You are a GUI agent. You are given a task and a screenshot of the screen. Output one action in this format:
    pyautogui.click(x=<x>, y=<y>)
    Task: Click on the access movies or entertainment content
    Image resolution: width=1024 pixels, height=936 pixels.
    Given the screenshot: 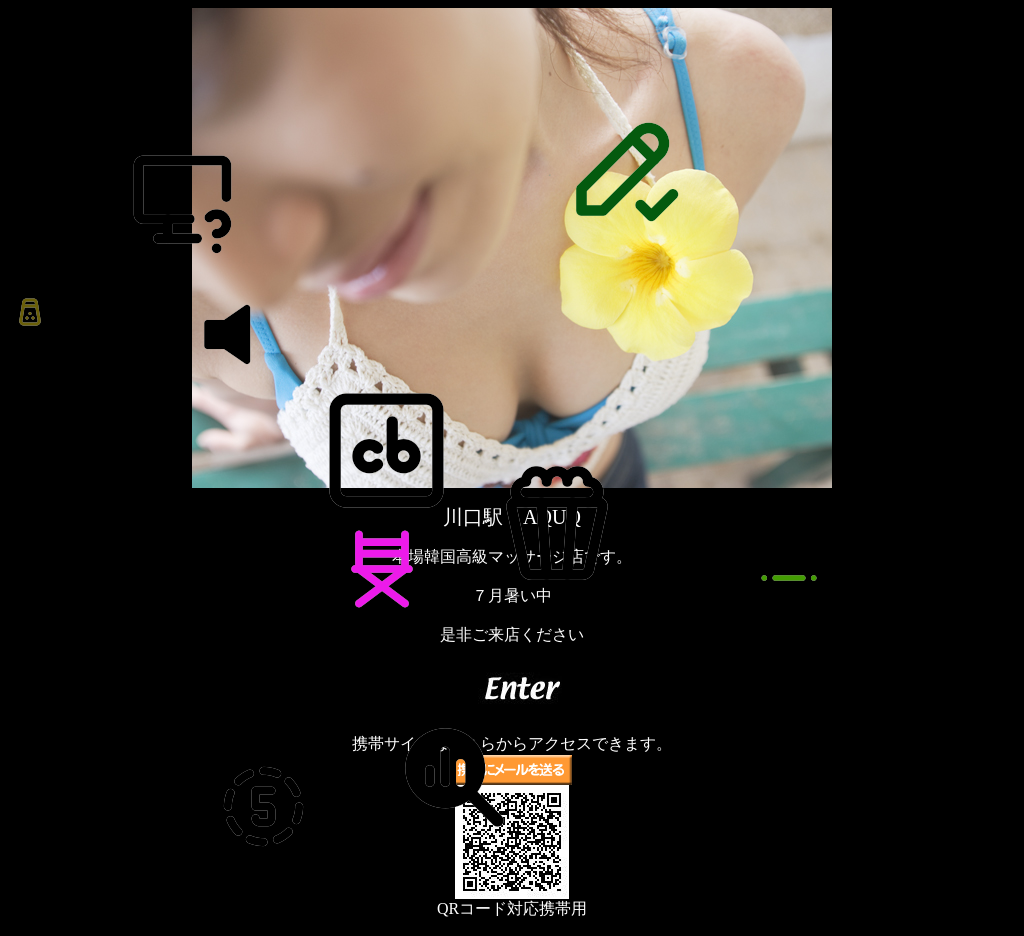 What is the action you would take?
    pyautogui.click(x=557, y=523)
    